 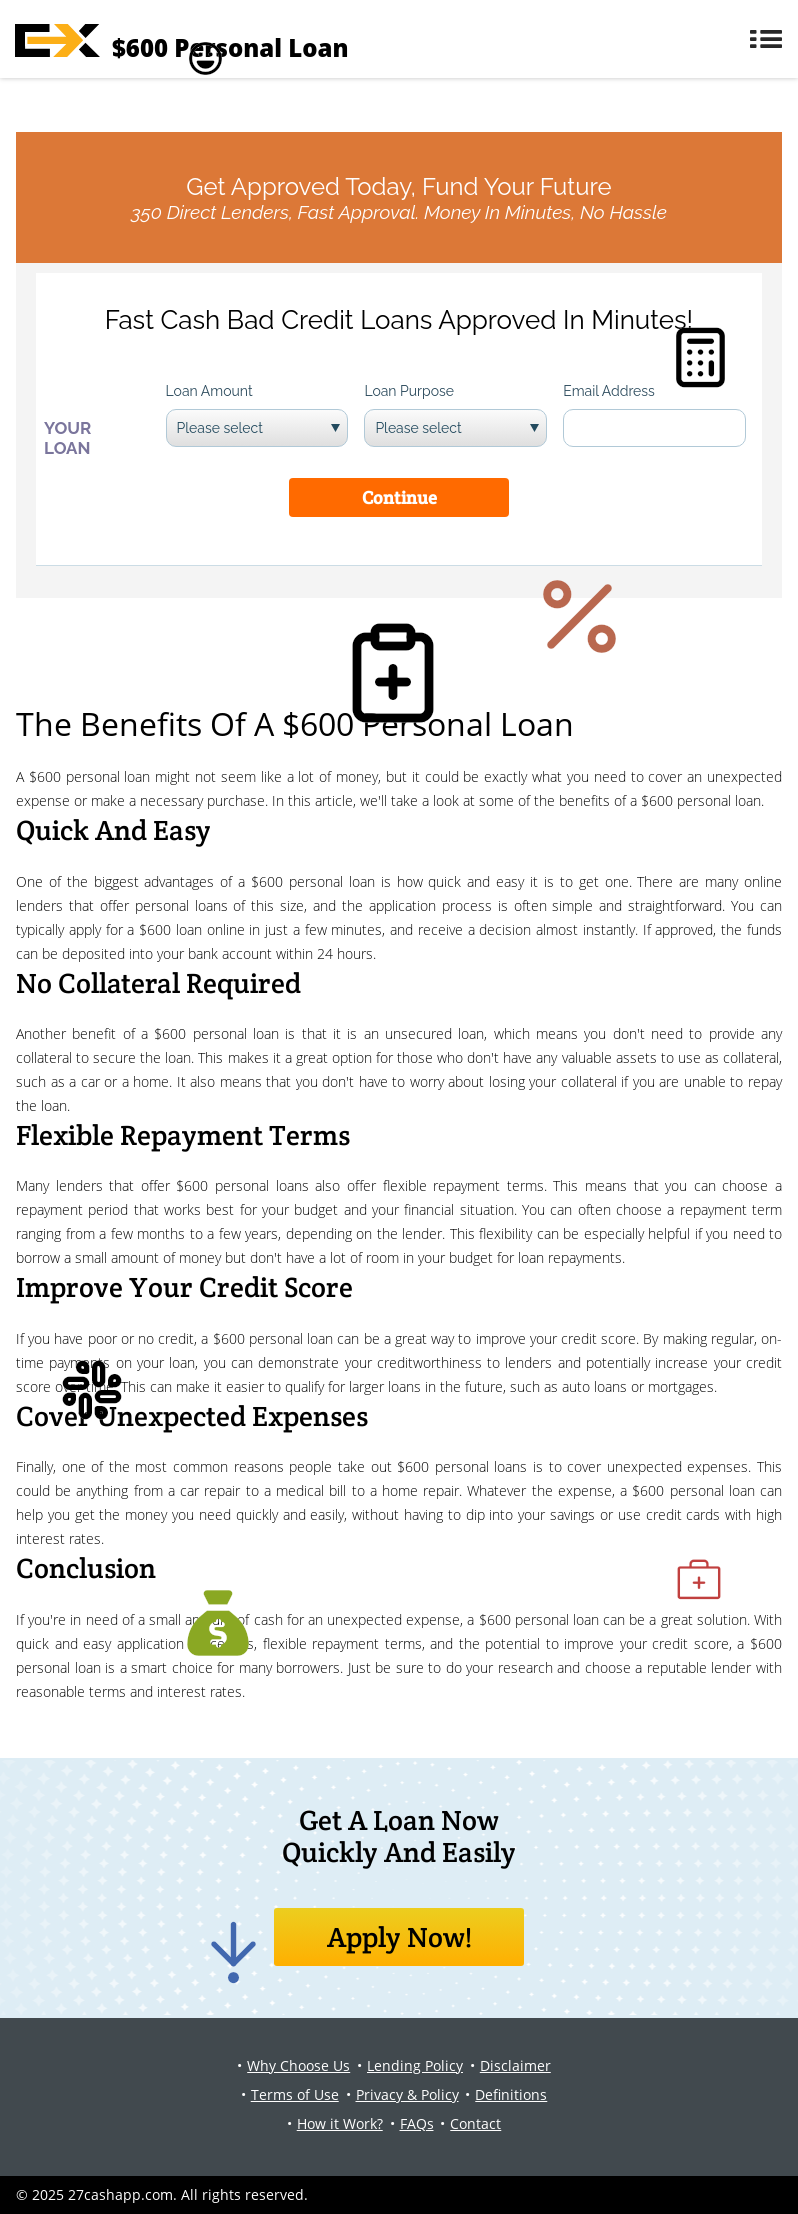 I want to click on view discount or promotional offer, so click(x=579, y=616).